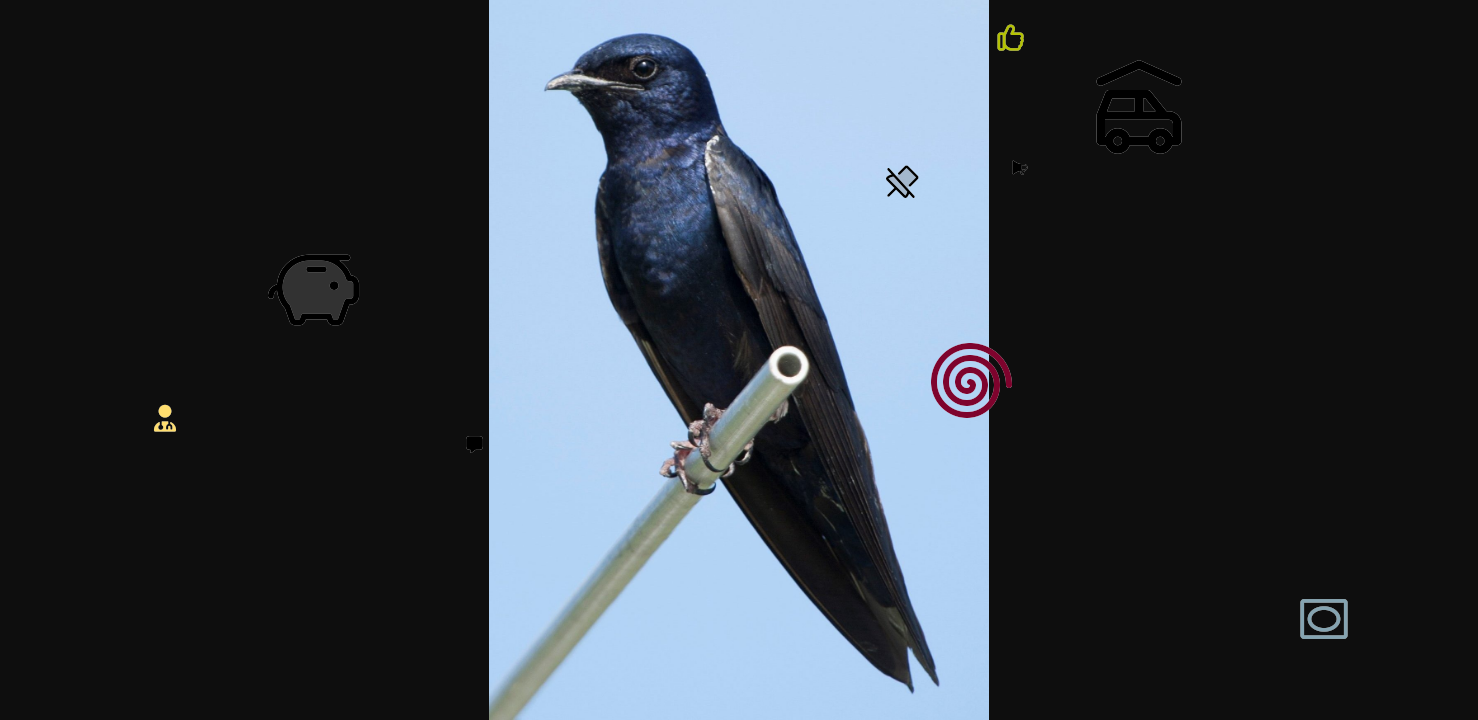 This screenshot has height=720, width=1478. I want to click on like or upvote content, so click(1011, 38).